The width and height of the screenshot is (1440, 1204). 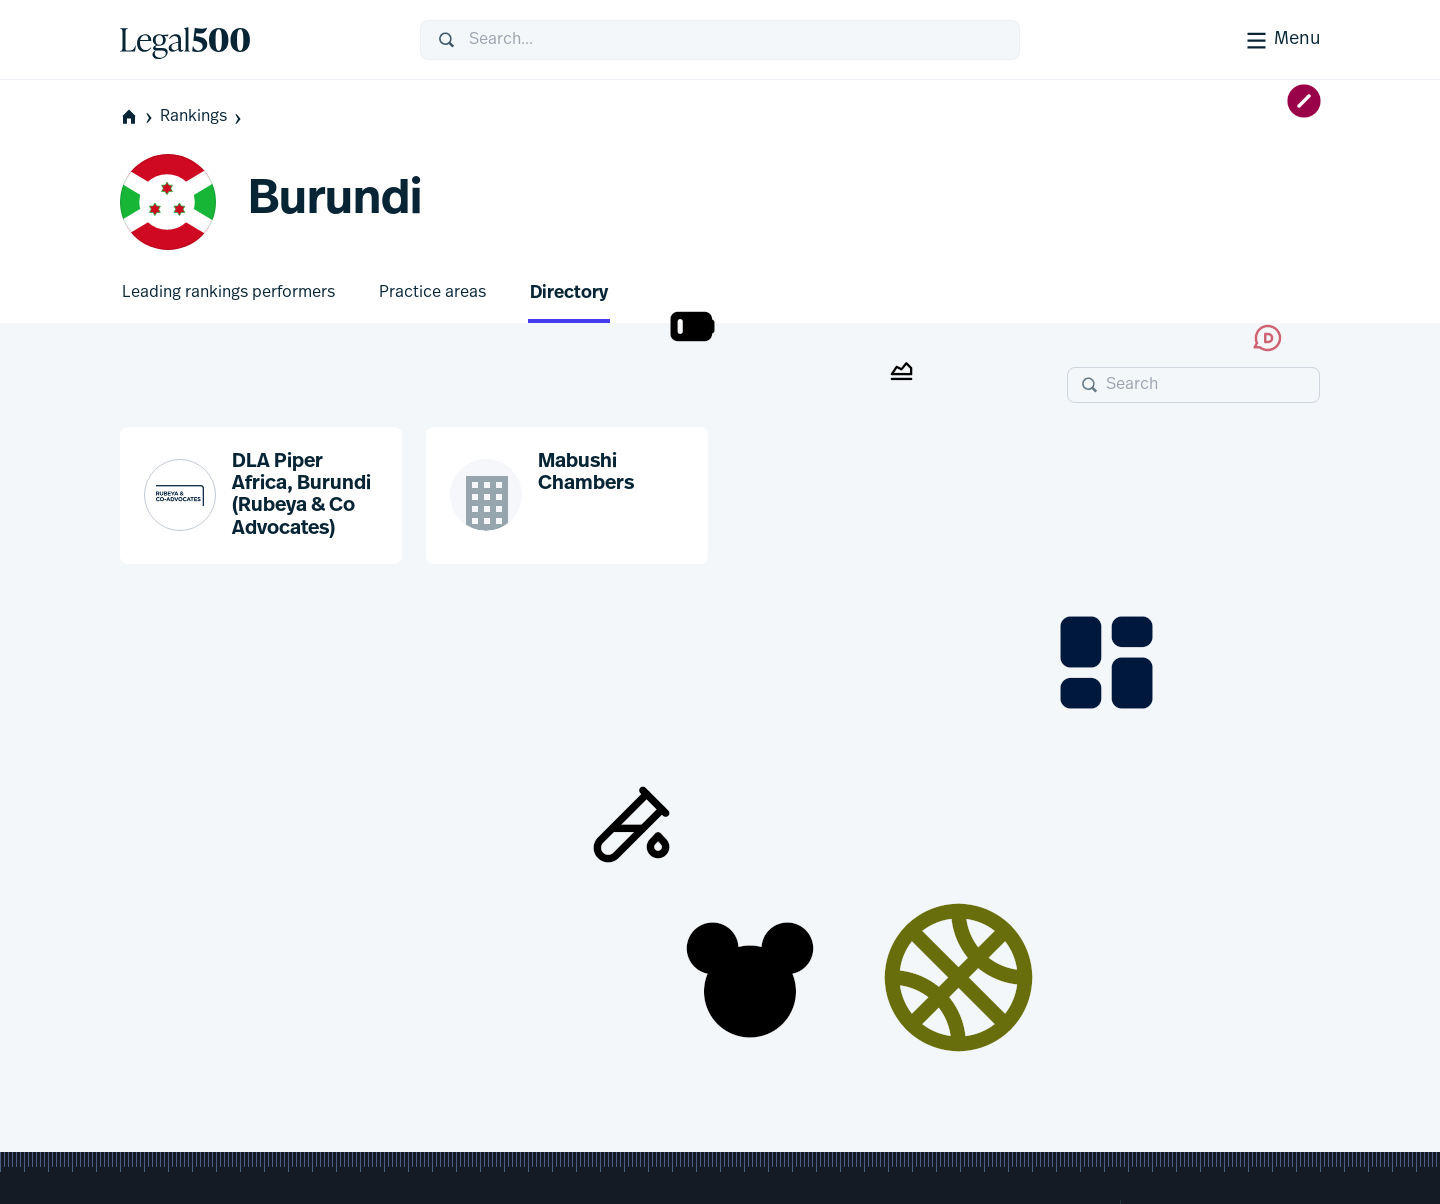 I want to click on access basketball or sports-related content, so click(x=958, y=977).